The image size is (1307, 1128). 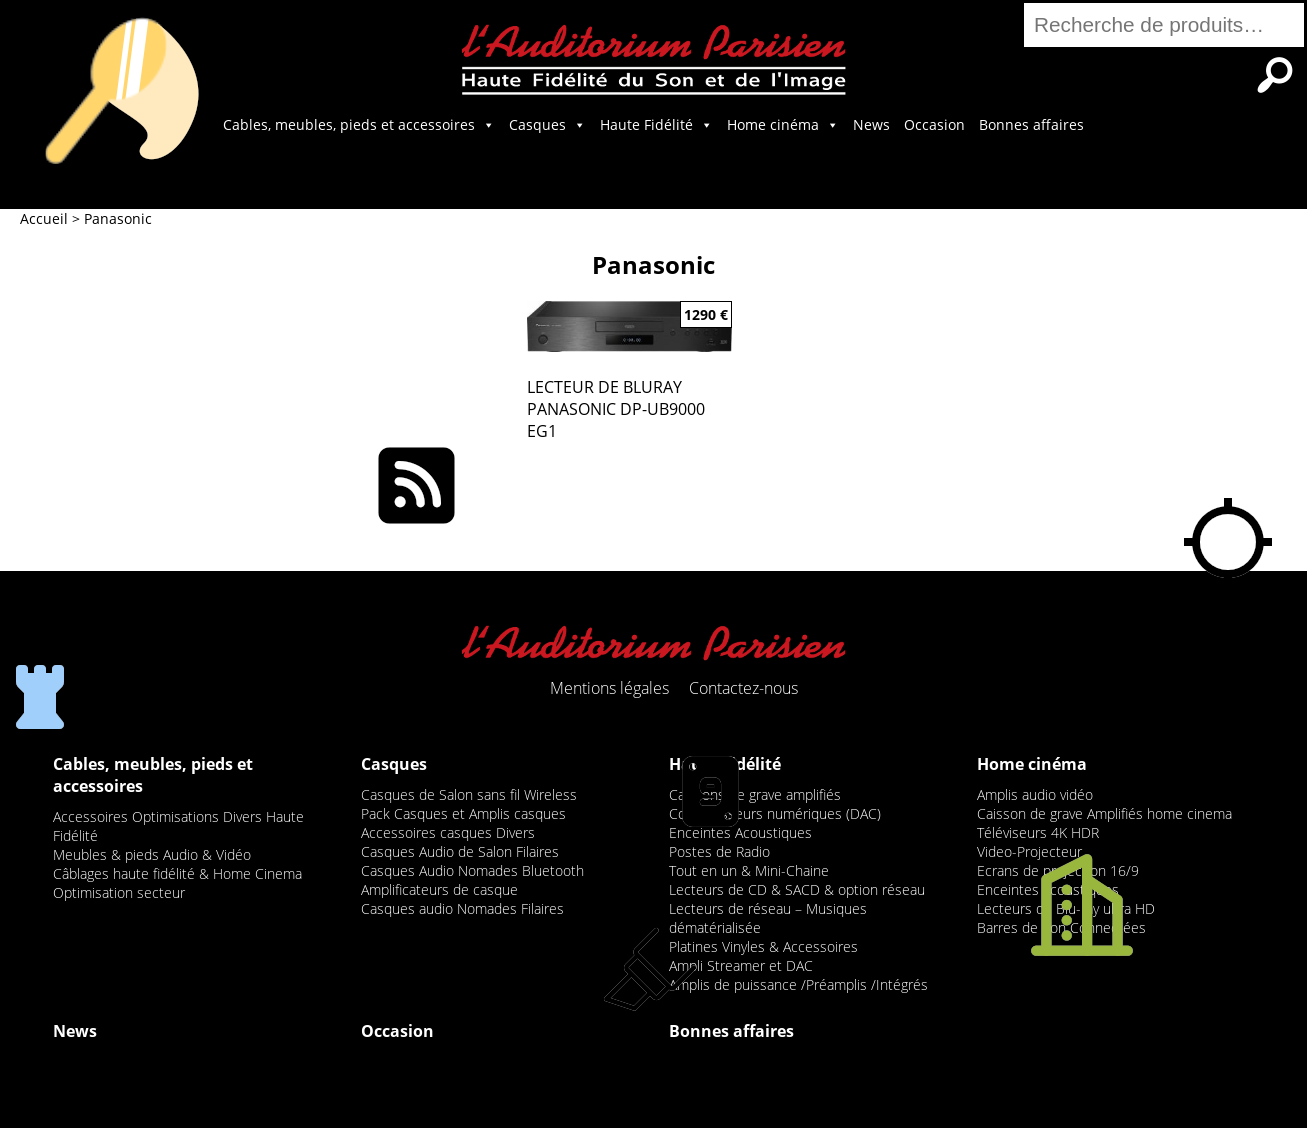 What do you see at coordinates (710, 791) in the screenshot?
I see `play the 9 card in a card game` at bounding box center [710, 791].